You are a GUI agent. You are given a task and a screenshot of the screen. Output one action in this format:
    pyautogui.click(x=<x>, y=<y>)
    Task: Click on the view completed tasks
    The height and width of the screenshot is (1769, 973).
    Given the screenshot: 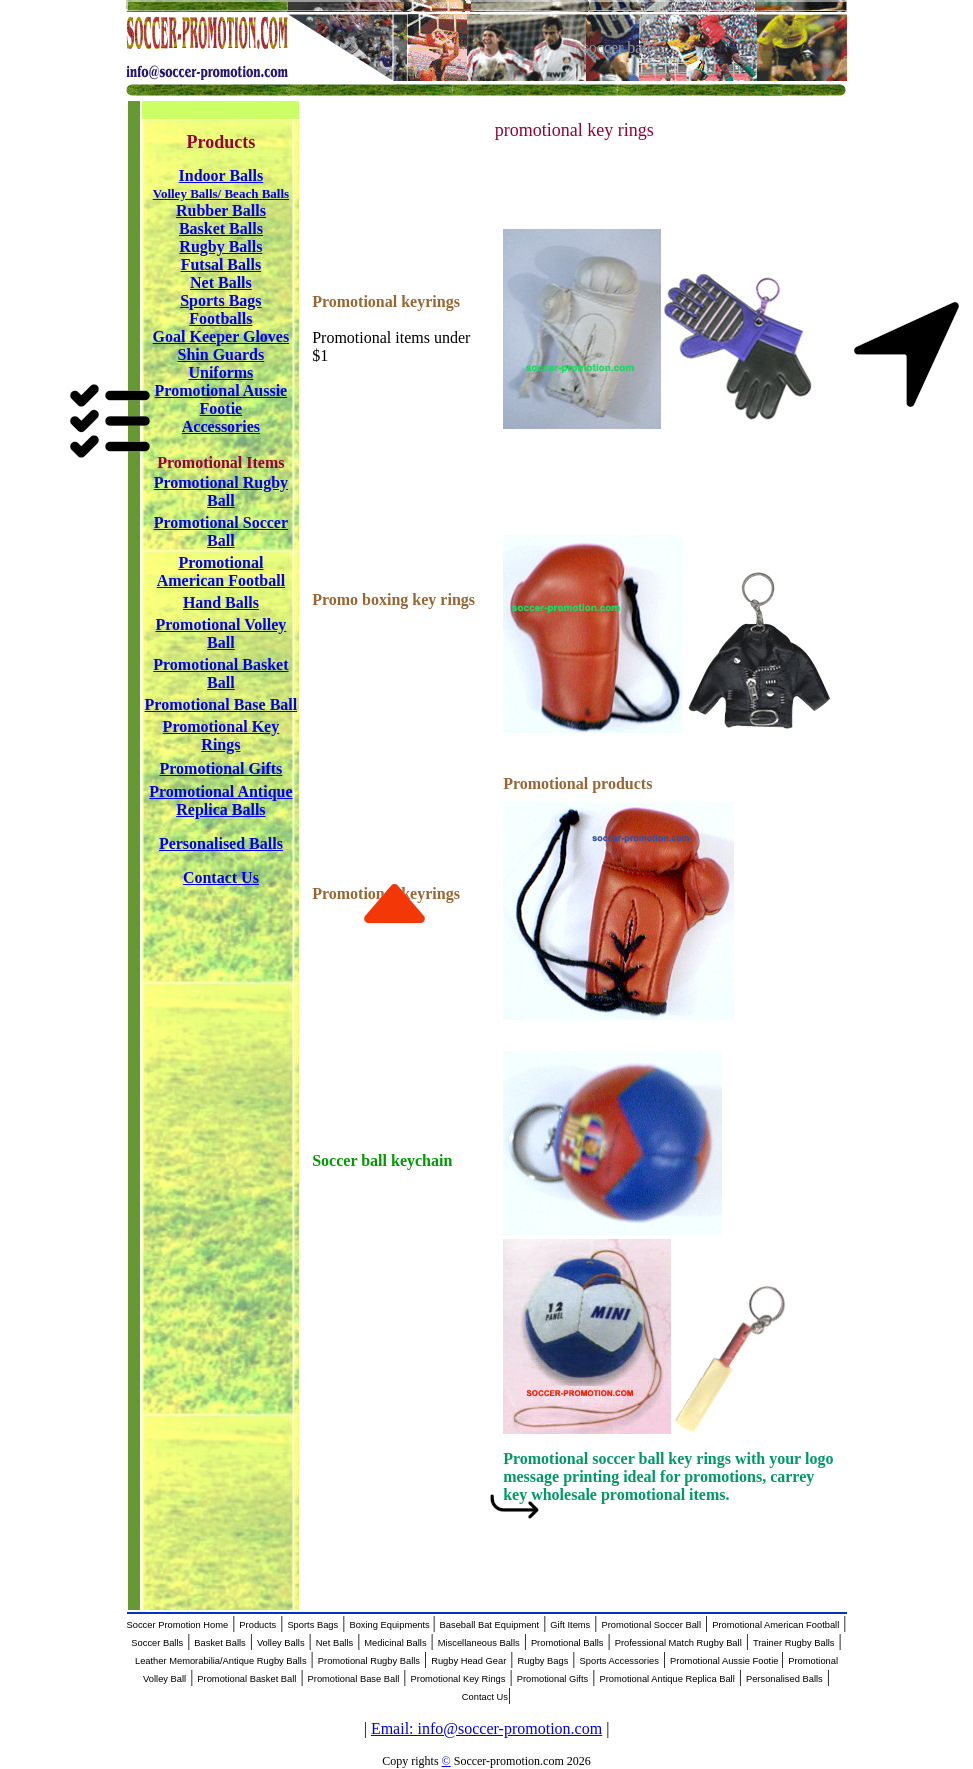 What is the action you would take?
    pyautogui.click(x=110, y=421)
    